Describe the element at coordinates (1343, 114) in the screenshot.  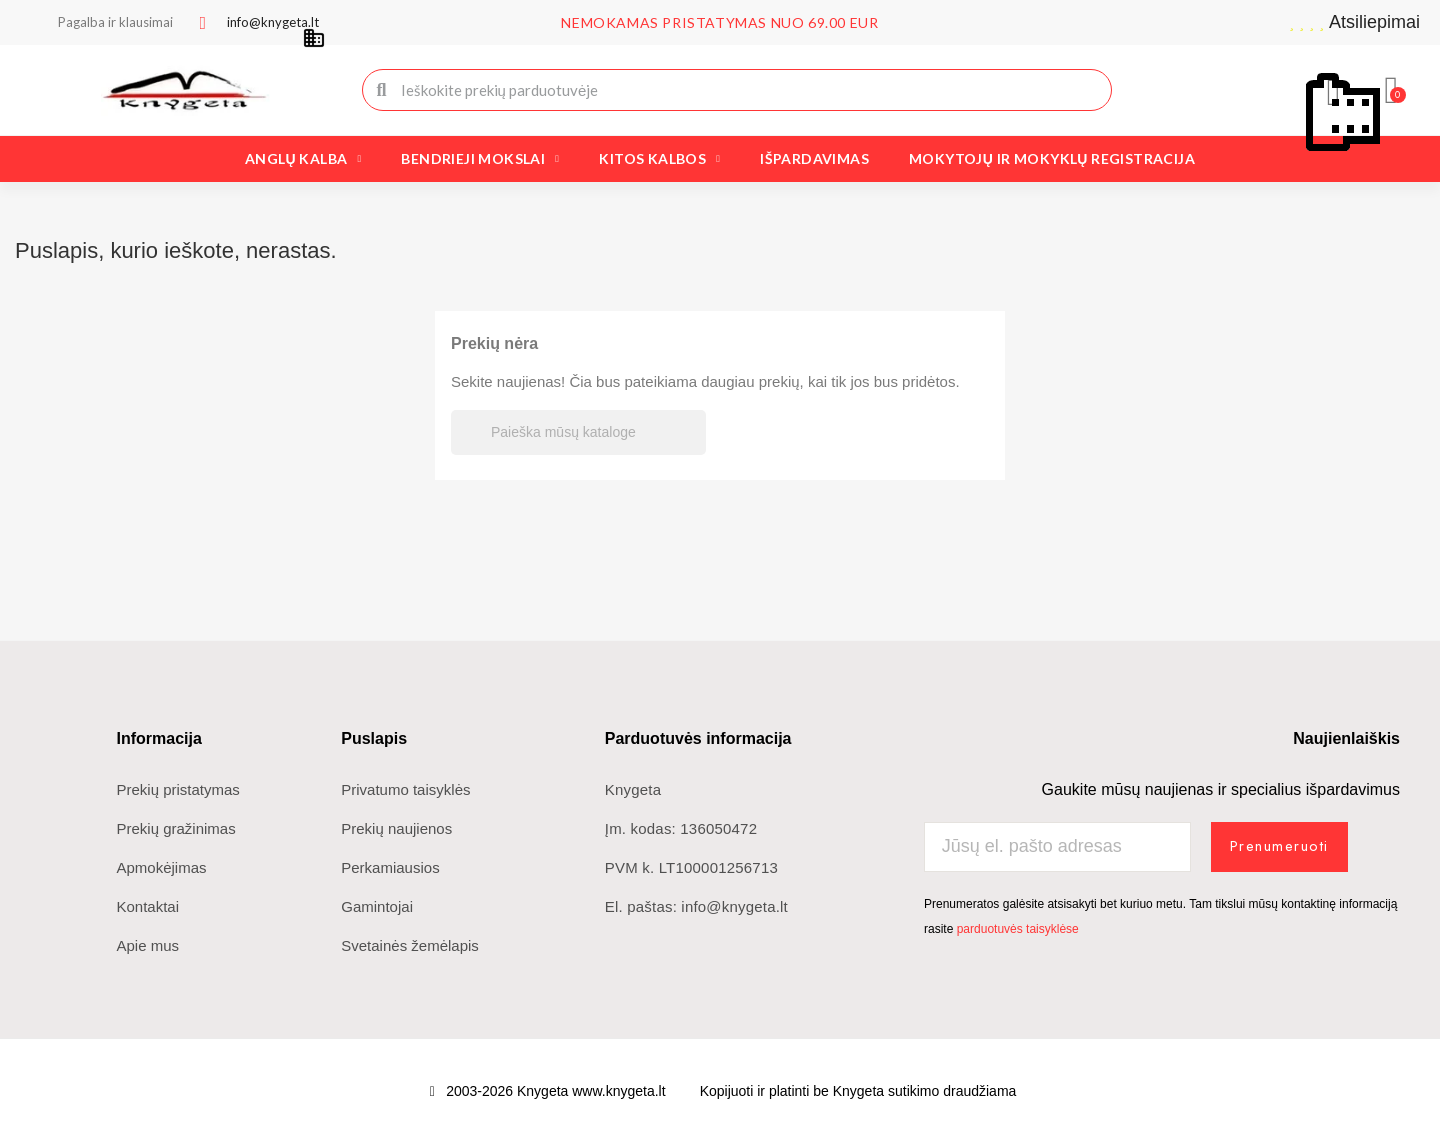
I see `view photos from camera roll` at that location.